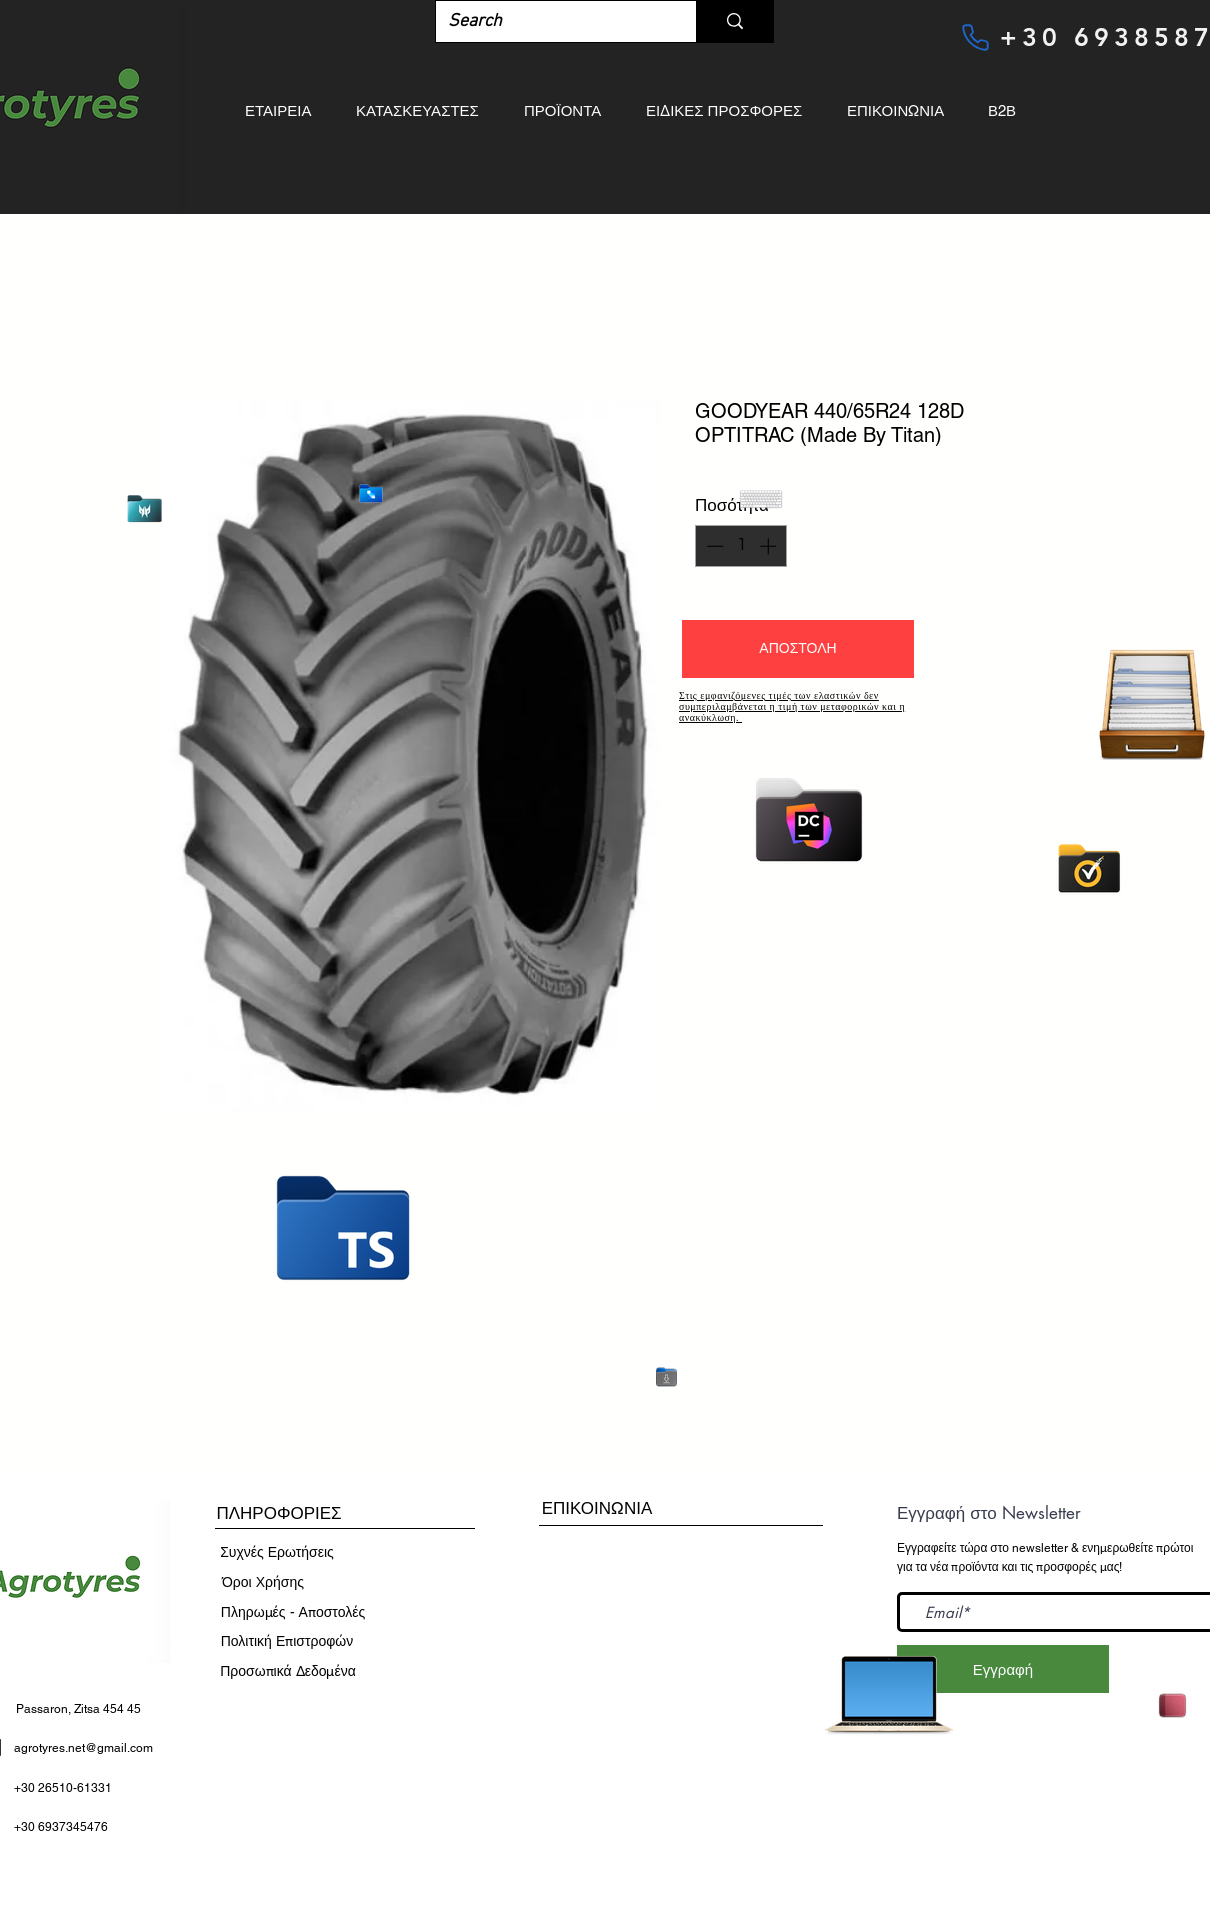 This screenshot has width=1210, height=1923. Describe the element at coordinates (666, 1376) in the screenshot. I see `open your downloads folder` at that location.